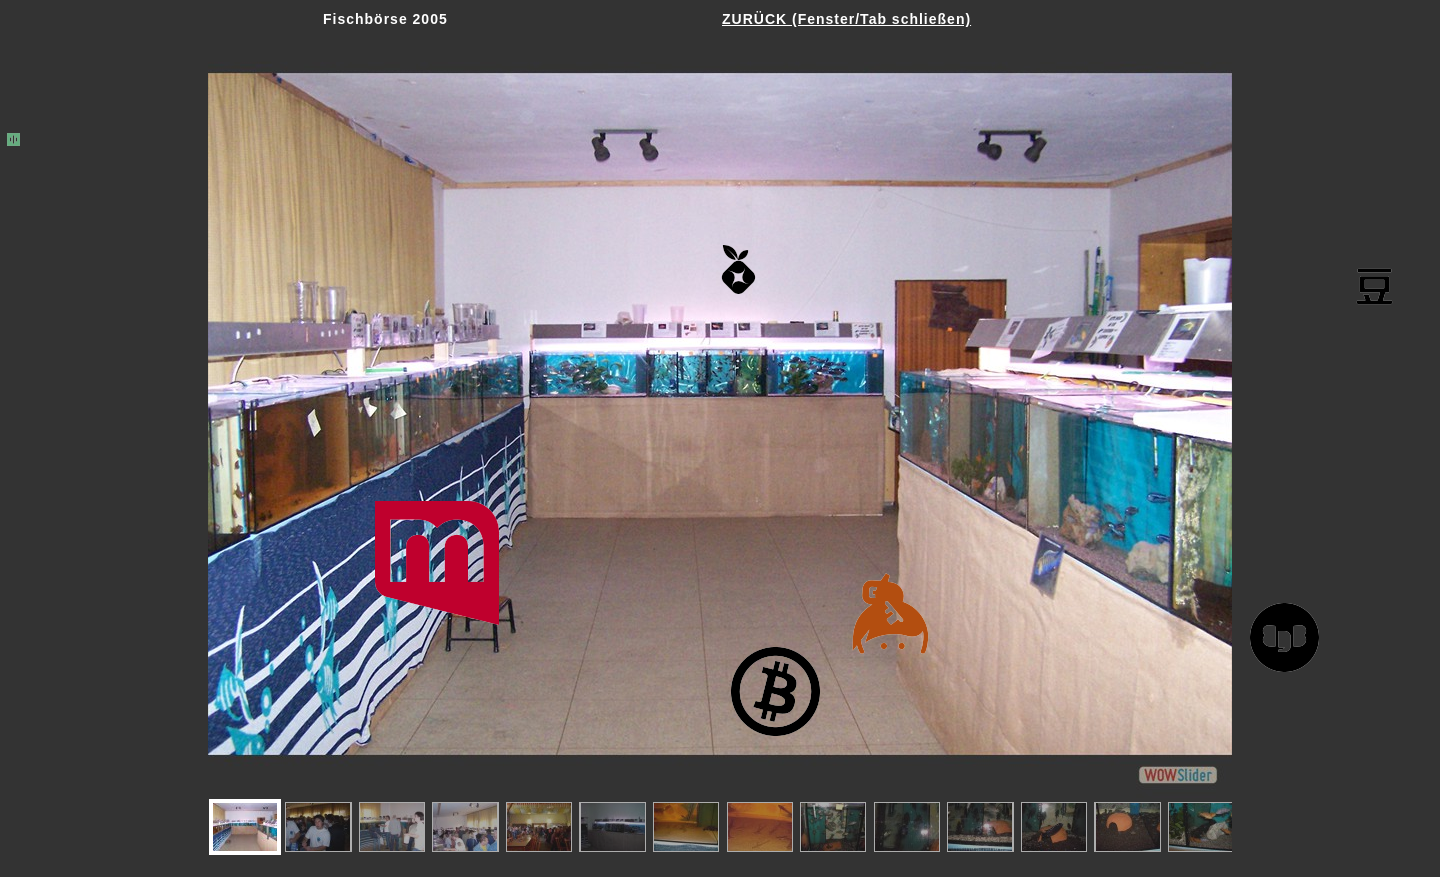 This screenshot has width=1440, height=877. I want to click on open douban app, so click(1374, 286).